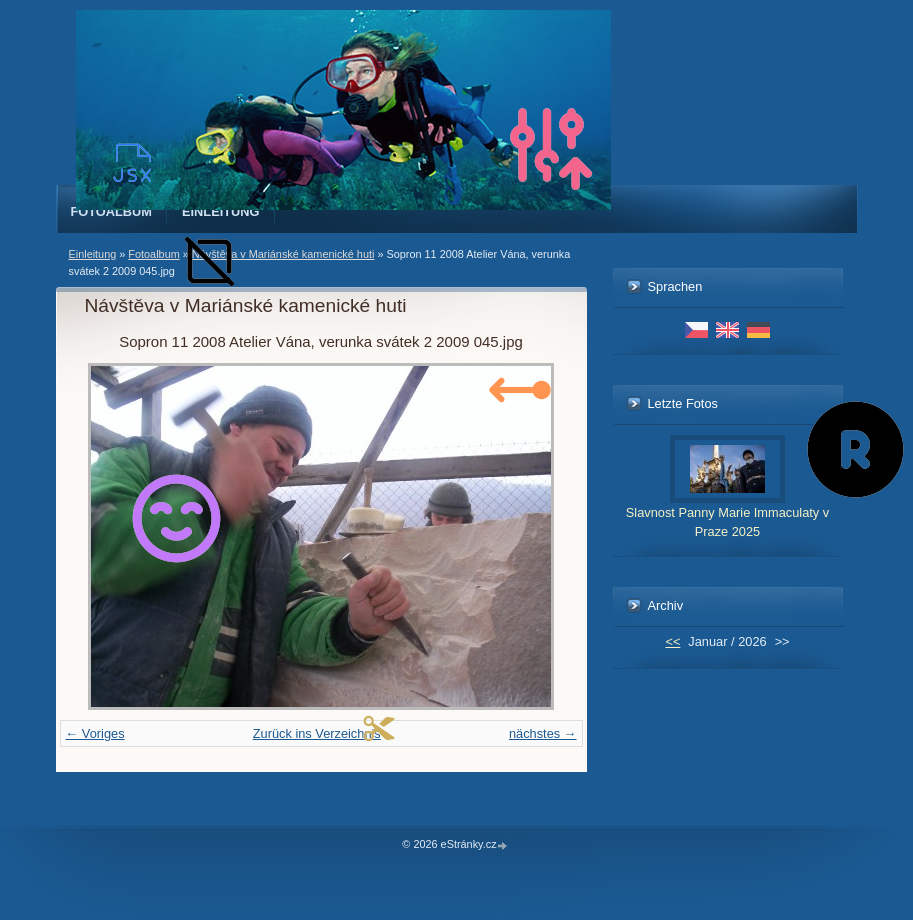  What do you see at coordinates (855, 449) in the screenshot?
I see `indicates registered trademark status` at bounding box center [855, 449].